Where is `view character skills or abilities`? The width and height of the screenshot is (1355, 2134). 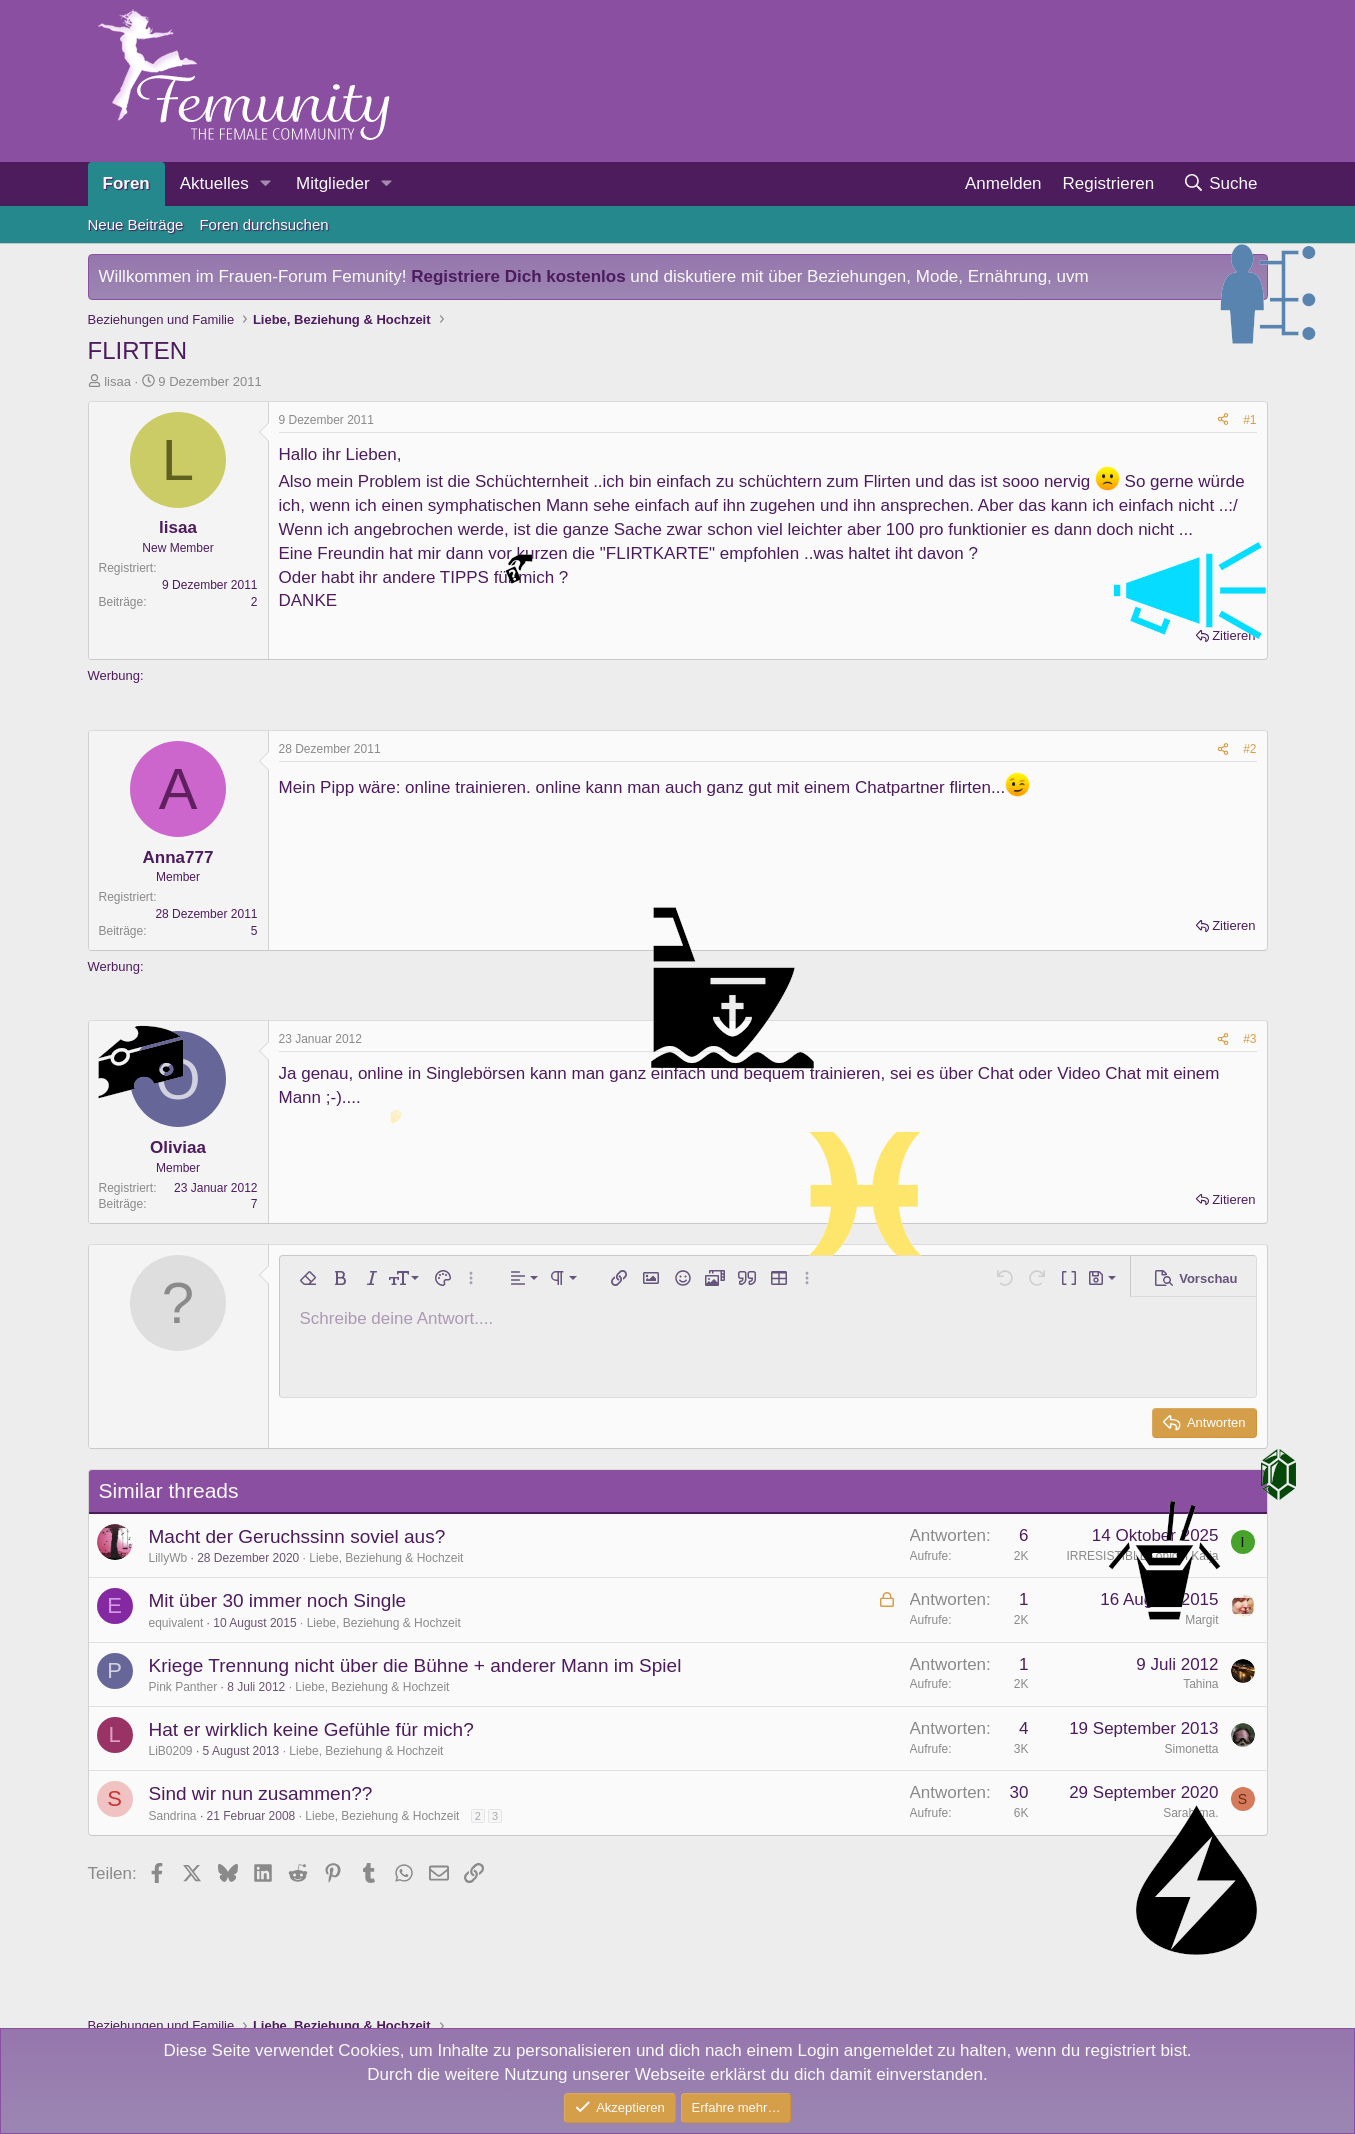
view character skills or abilities is located at coordinates (1270, 293).